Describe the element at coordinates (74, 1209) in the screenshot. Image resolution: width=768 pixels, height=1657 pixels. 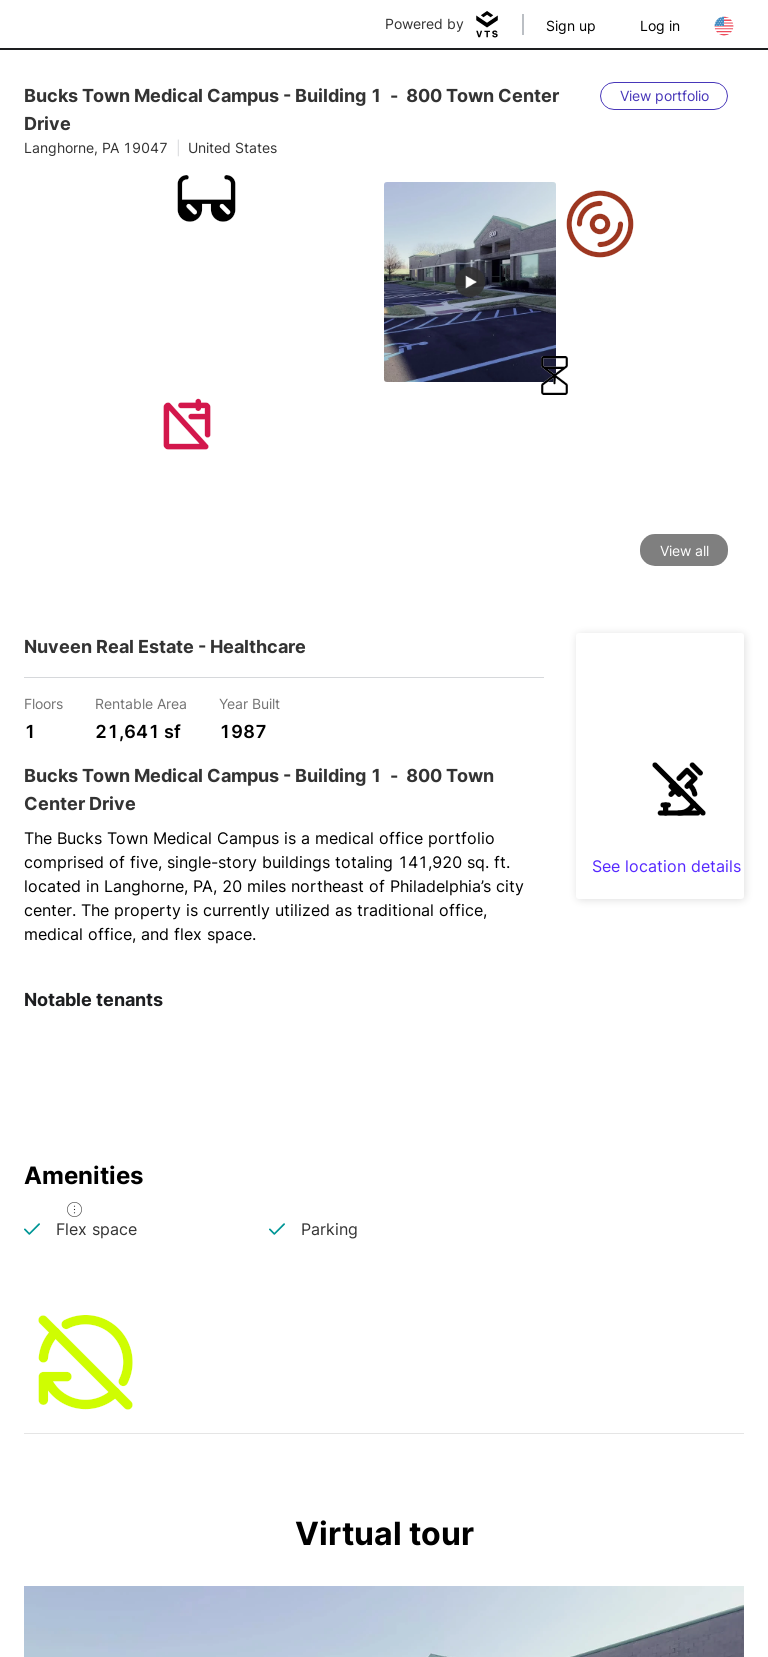
I see `access more options or actions` at that location.